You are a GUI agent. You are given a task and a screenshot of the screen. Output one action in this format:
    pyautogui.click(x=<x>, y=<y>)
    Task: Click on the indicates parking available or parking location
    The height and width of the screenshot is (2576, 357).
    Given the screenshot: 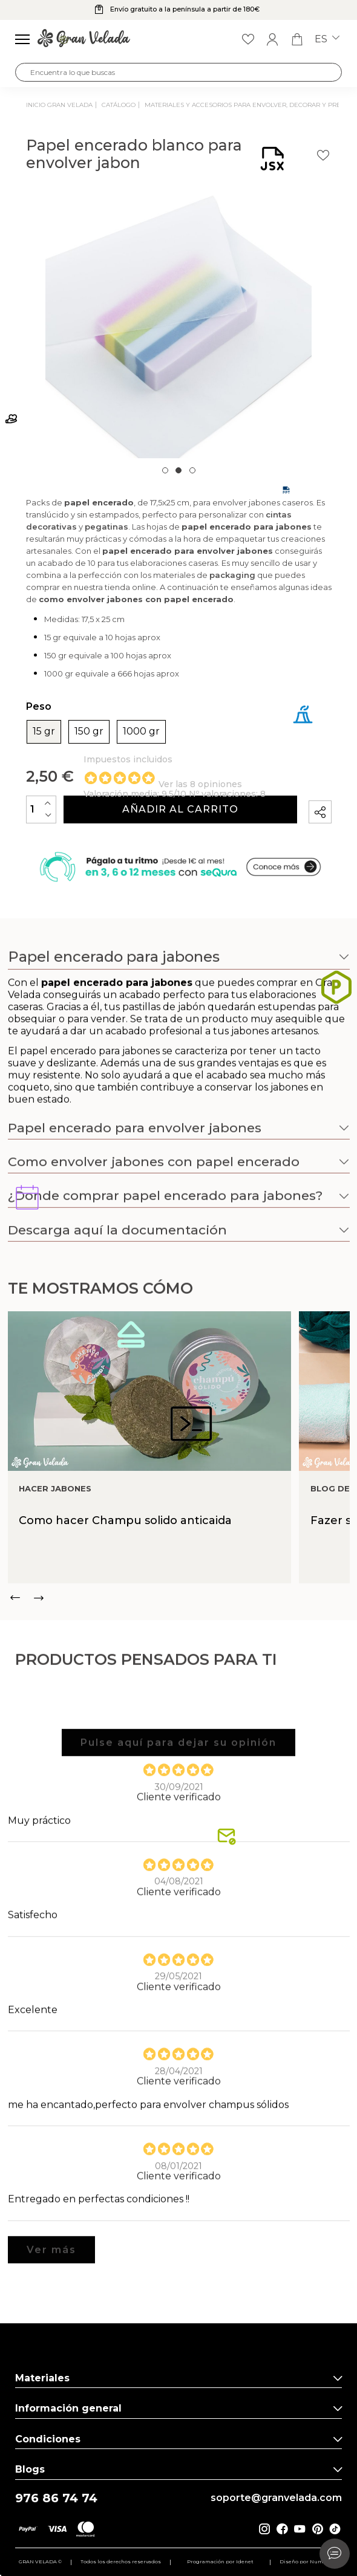 What is the action you would take?
    pyautogui.click(x=336, y=987)
    